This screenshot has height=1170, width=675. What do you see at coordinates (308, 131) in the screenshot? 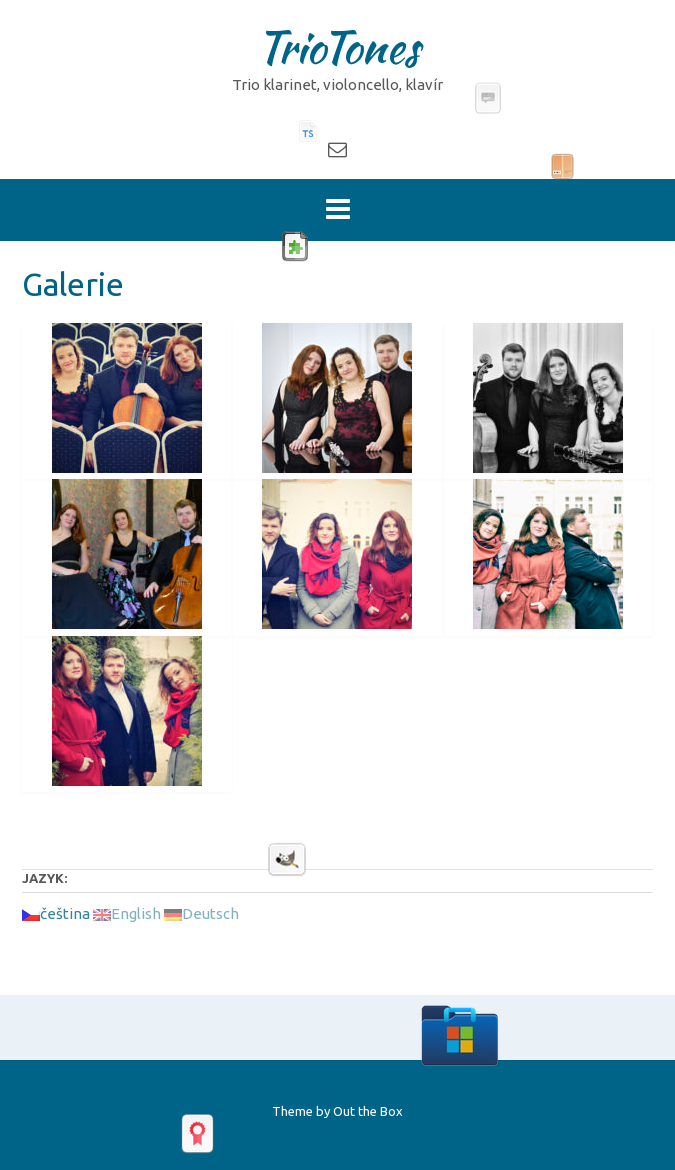
I see `typescript source code file` at bounding box center [308, 131].